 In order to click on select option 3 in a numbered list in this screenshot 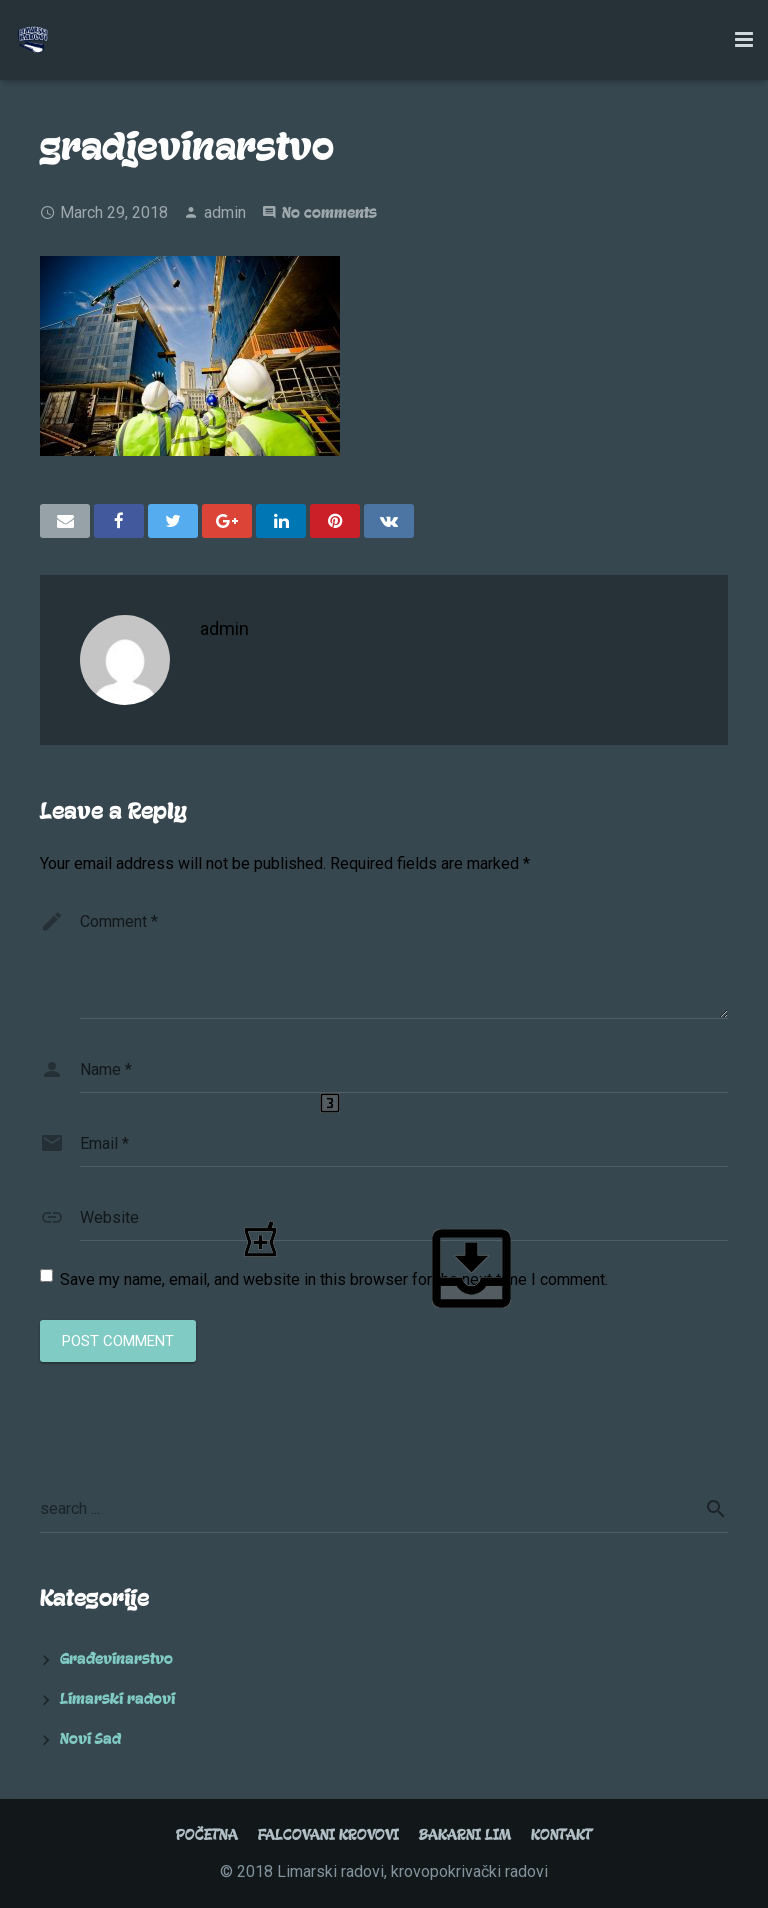, I will do `click(330, 1103)`.